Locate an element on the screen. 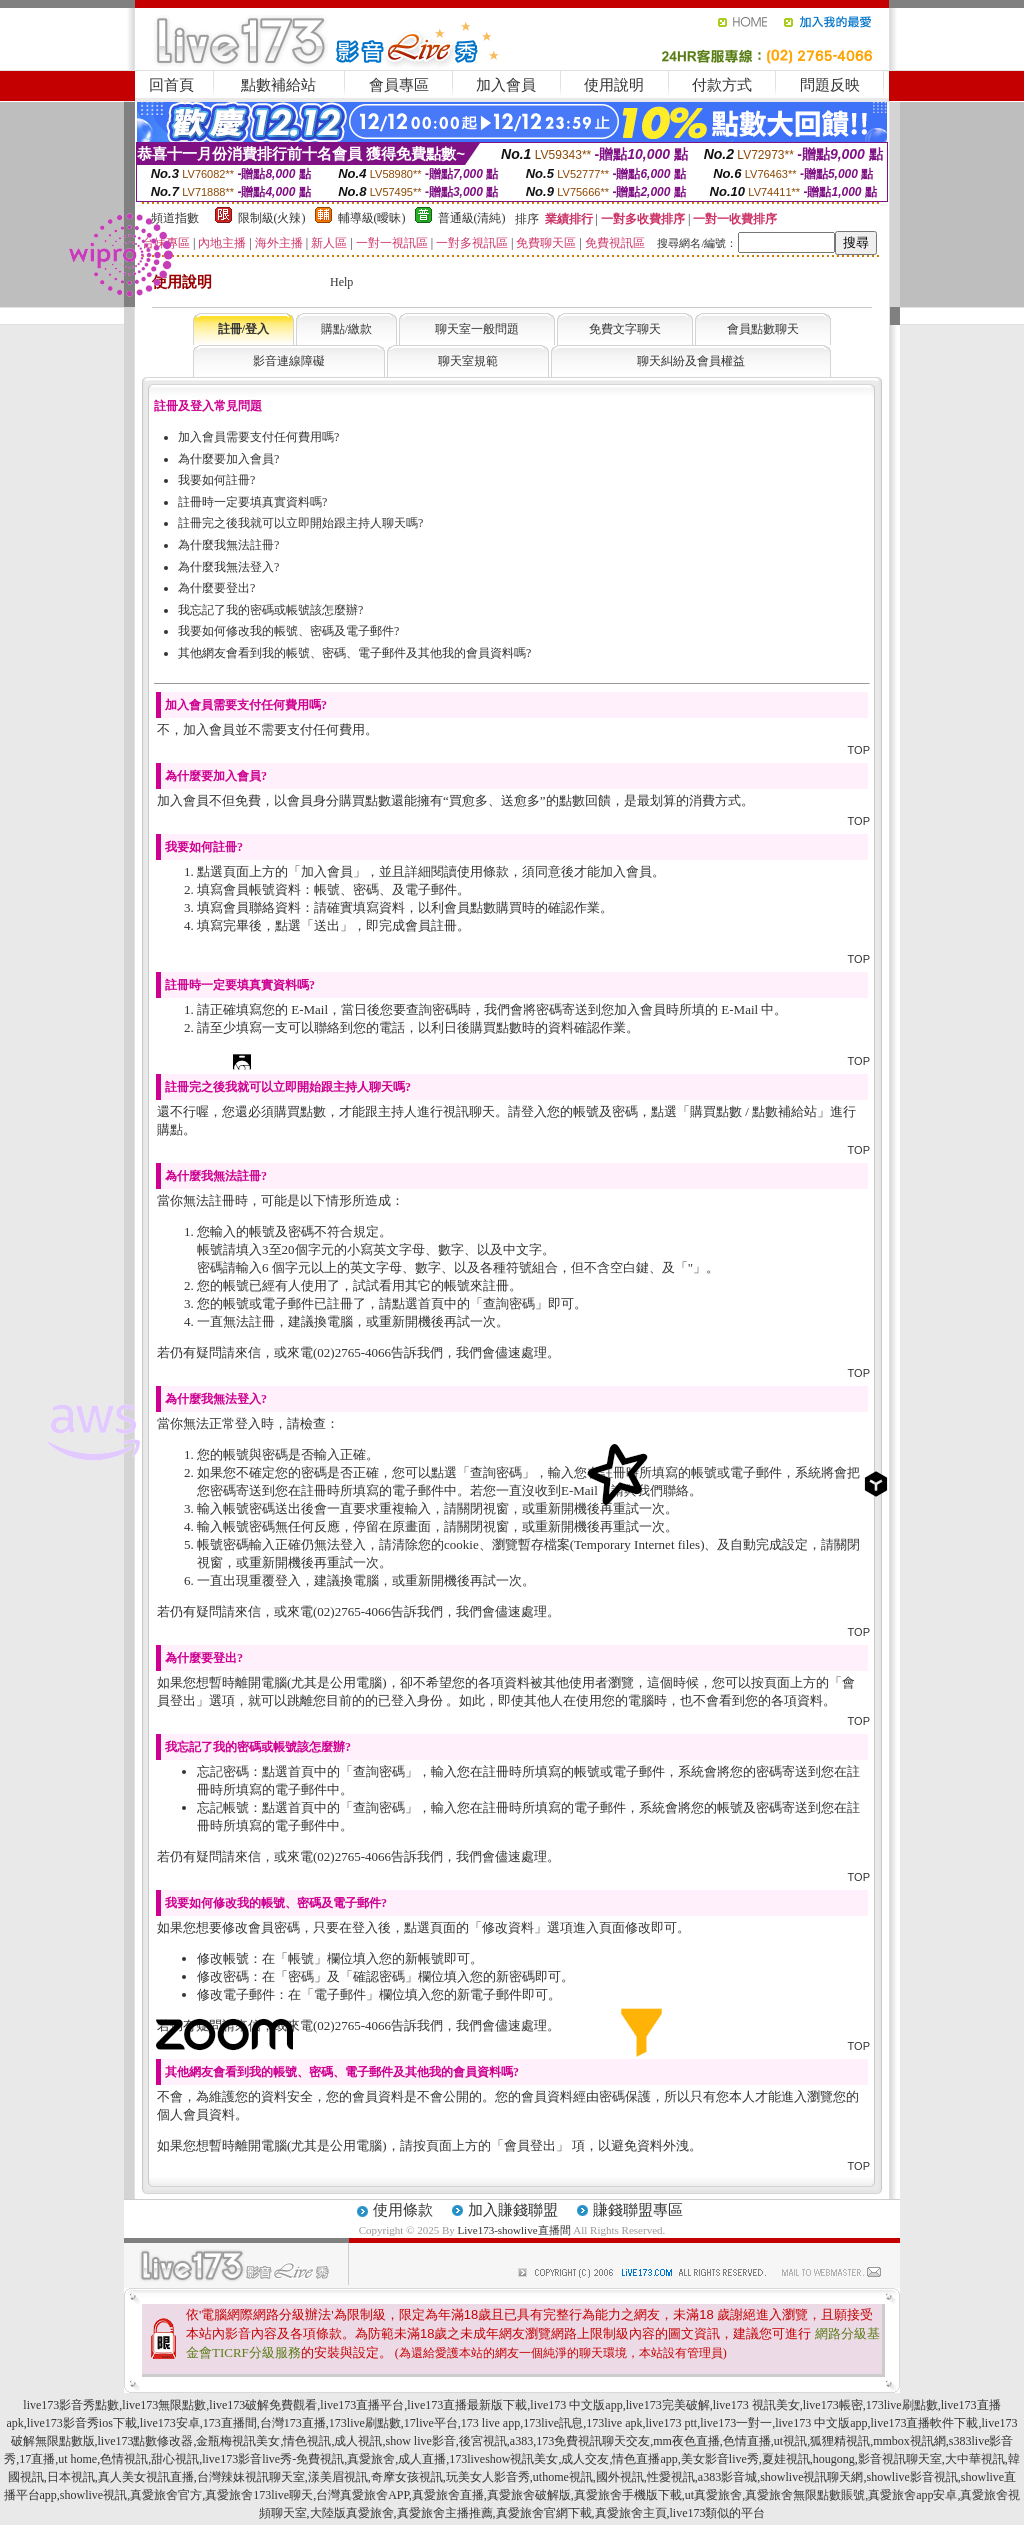 Image resolution: width=1024 pixels, height=2525 pixels. Unity game engine logo is located at coordinates (876, 1484).